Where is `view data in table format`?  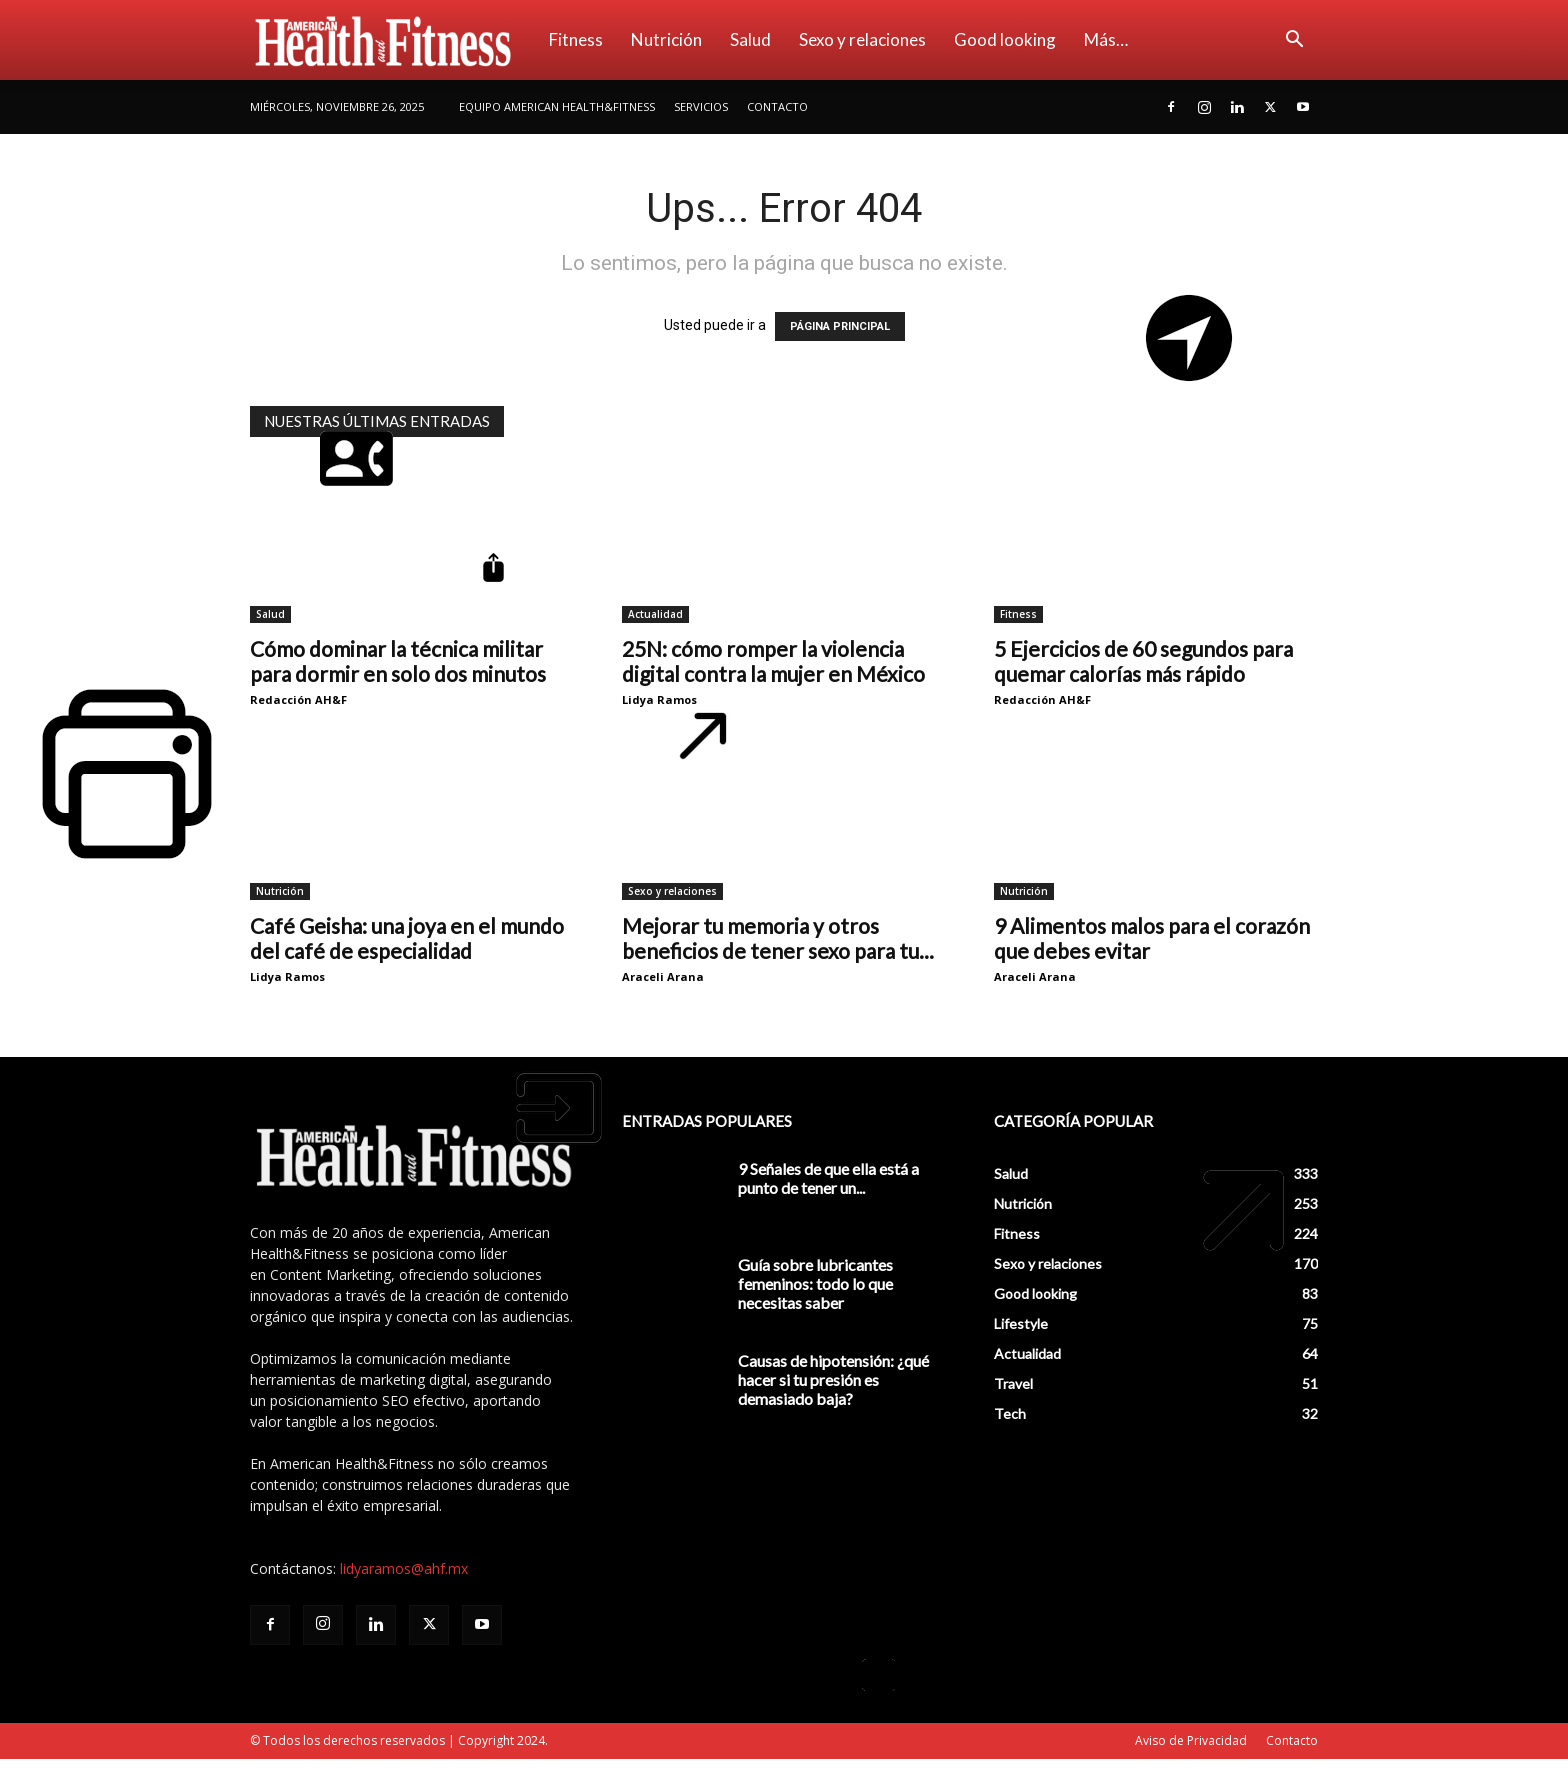
view data in table format is located at coordinates (878, 1675).